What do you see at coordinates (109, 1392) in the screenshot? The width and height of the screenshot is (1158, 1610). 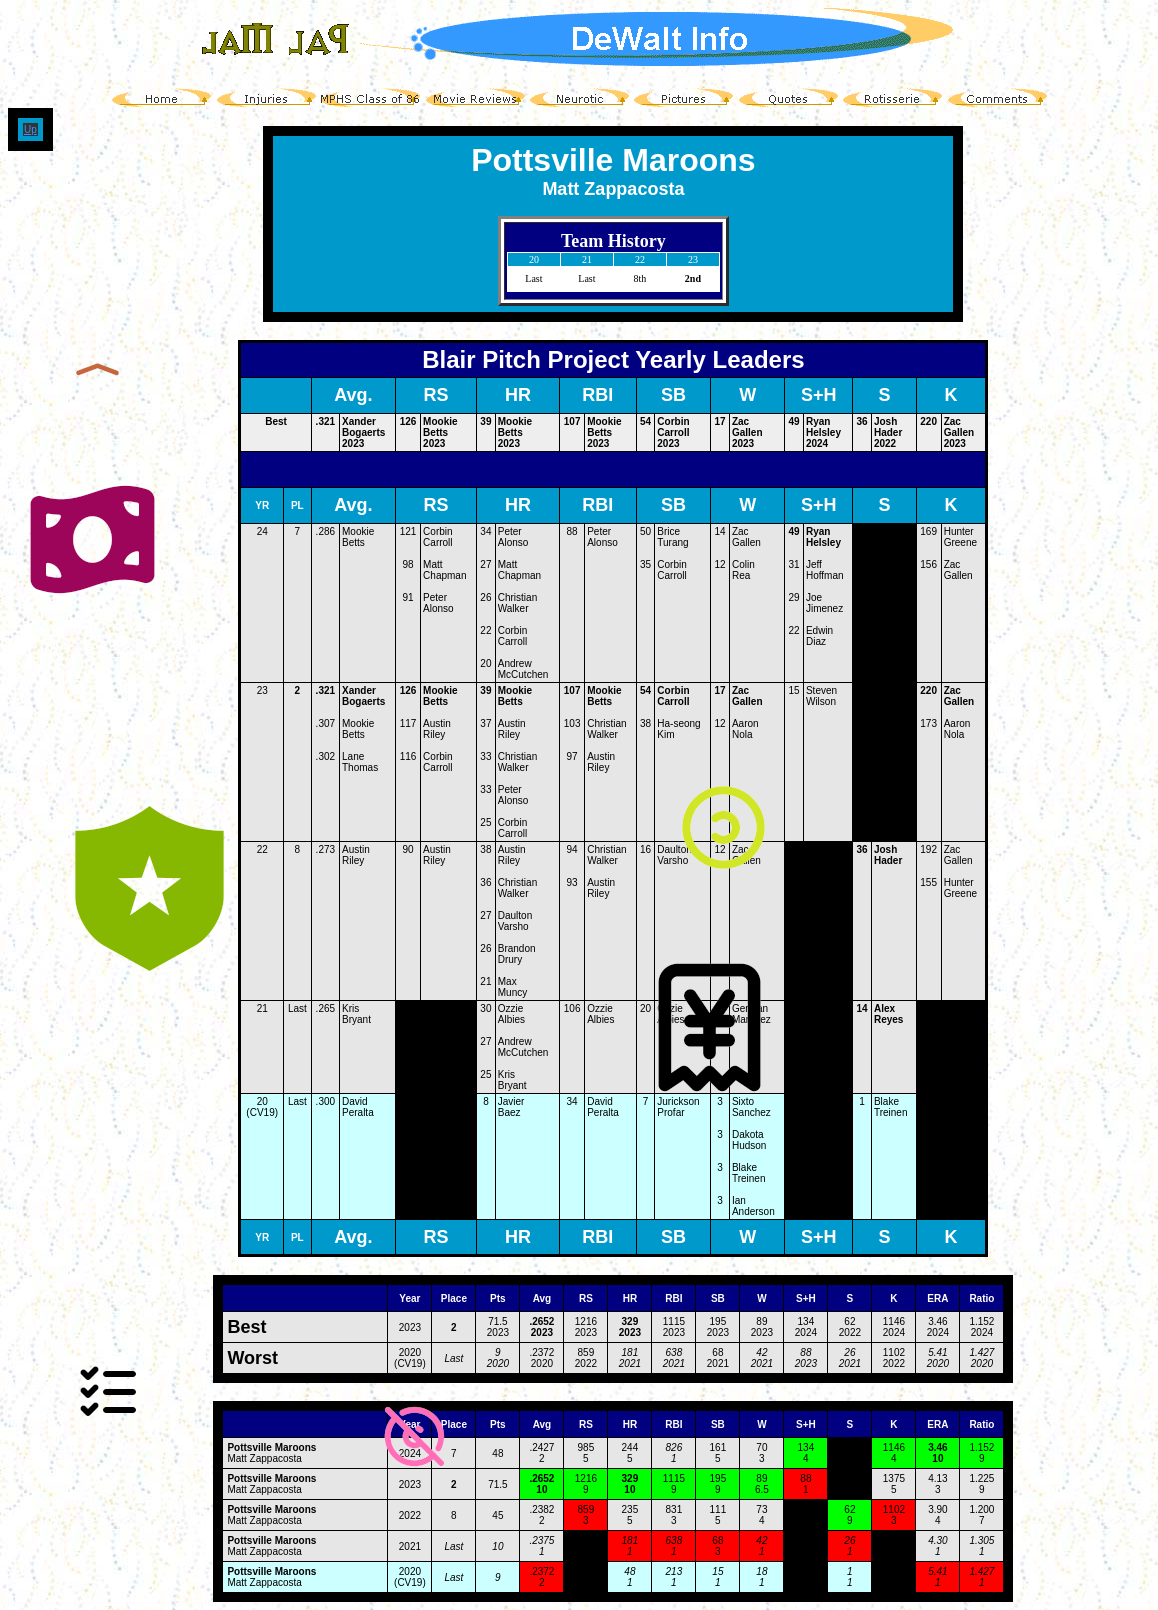 I see `view completed tasks` at bounding box center [109, 1392].